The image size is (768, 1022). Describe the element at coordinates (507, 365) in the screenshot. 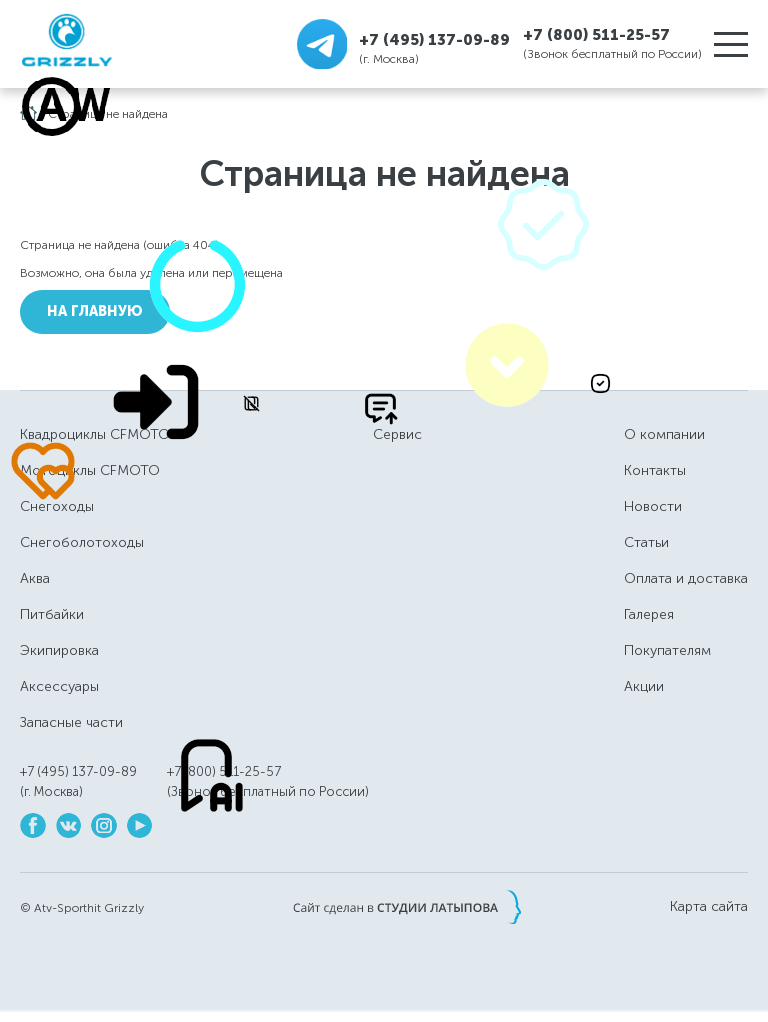

I see `expand to show more content` at that location.